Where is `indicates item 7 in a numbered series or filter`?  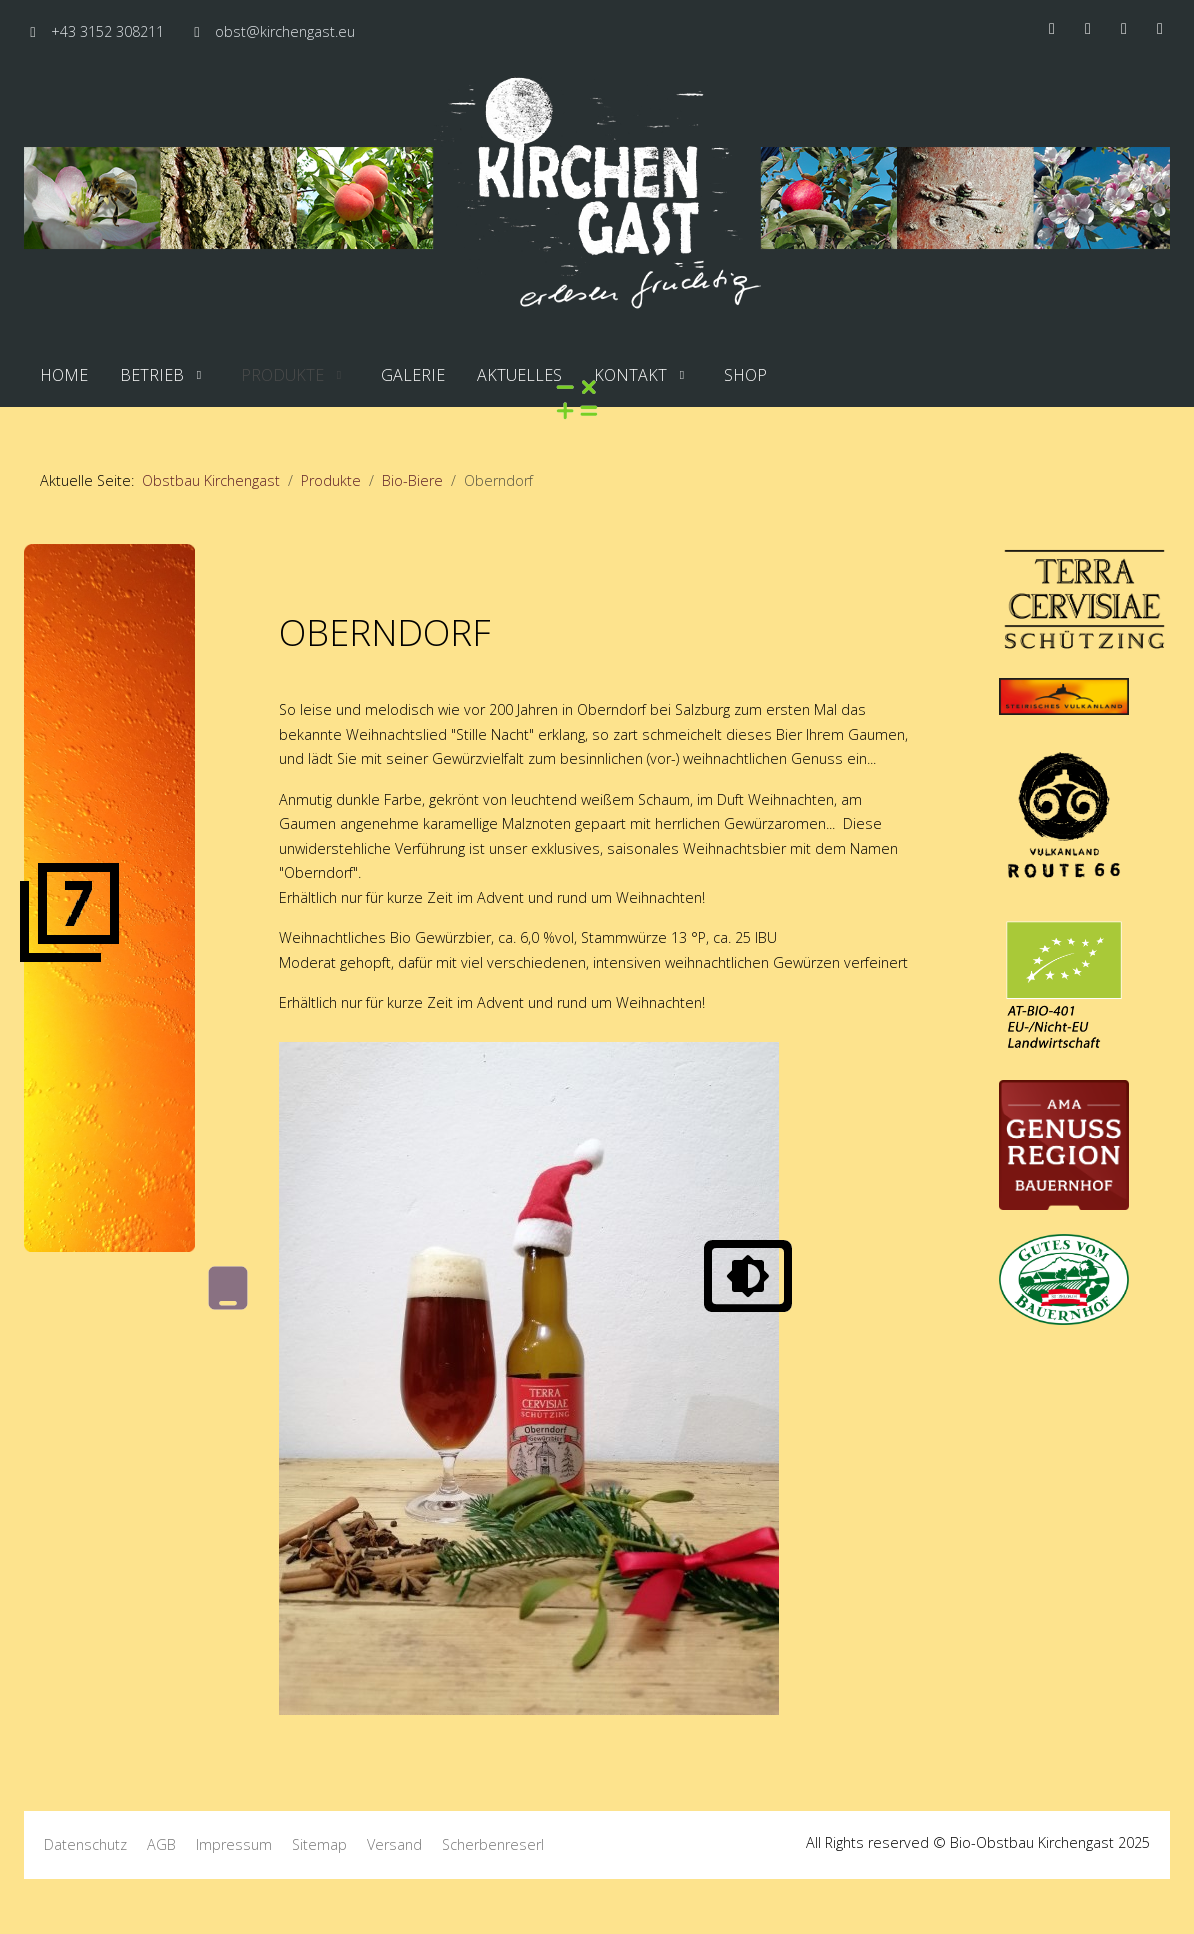
indicates item 7 in a numbered series or filter is located at coordinates (69, 912).